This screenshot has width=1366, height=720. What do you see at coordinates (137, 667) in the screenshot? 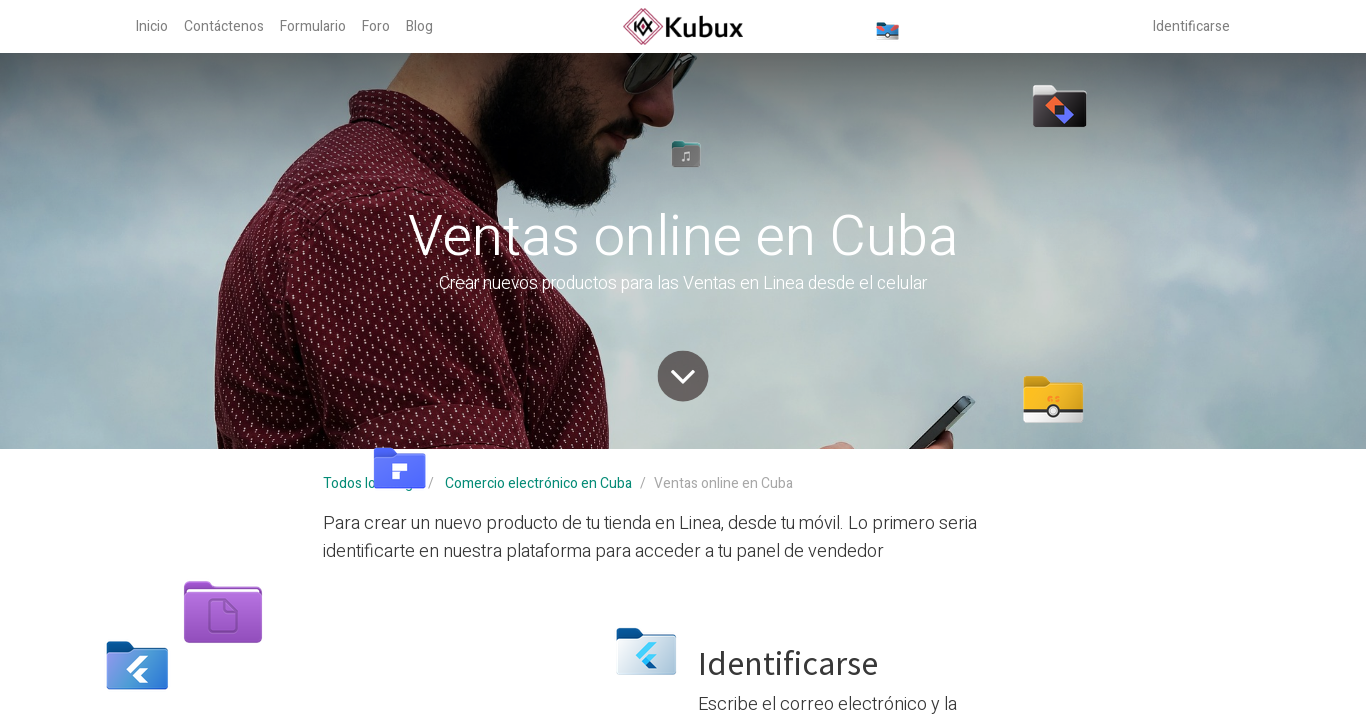
I see `open flutter project folder` at bounding box center [137, 667].